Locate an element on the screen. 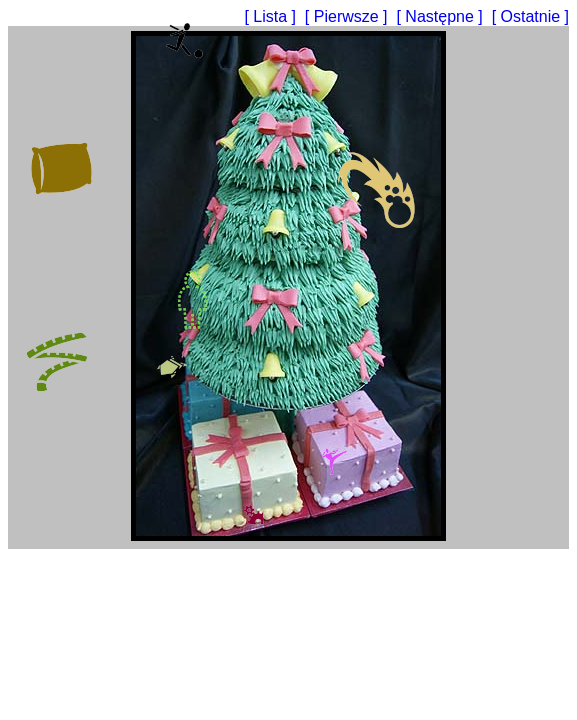 This screenshot has width=577, height=720. access martial arts or combat training is located at coordinates (334, 461).